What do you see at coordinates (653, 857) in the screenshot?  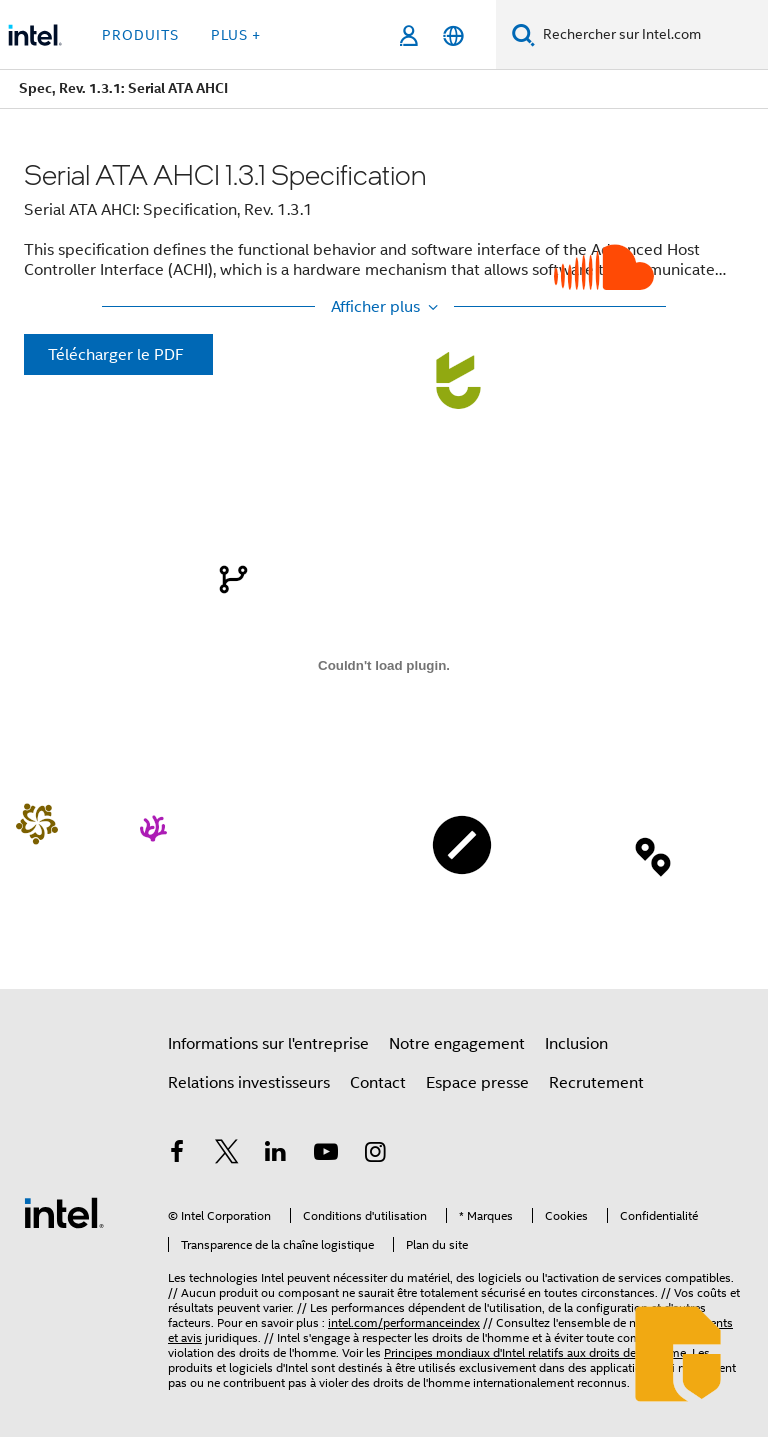 I see `view distance between two locations` at bounding box center [653, 857].